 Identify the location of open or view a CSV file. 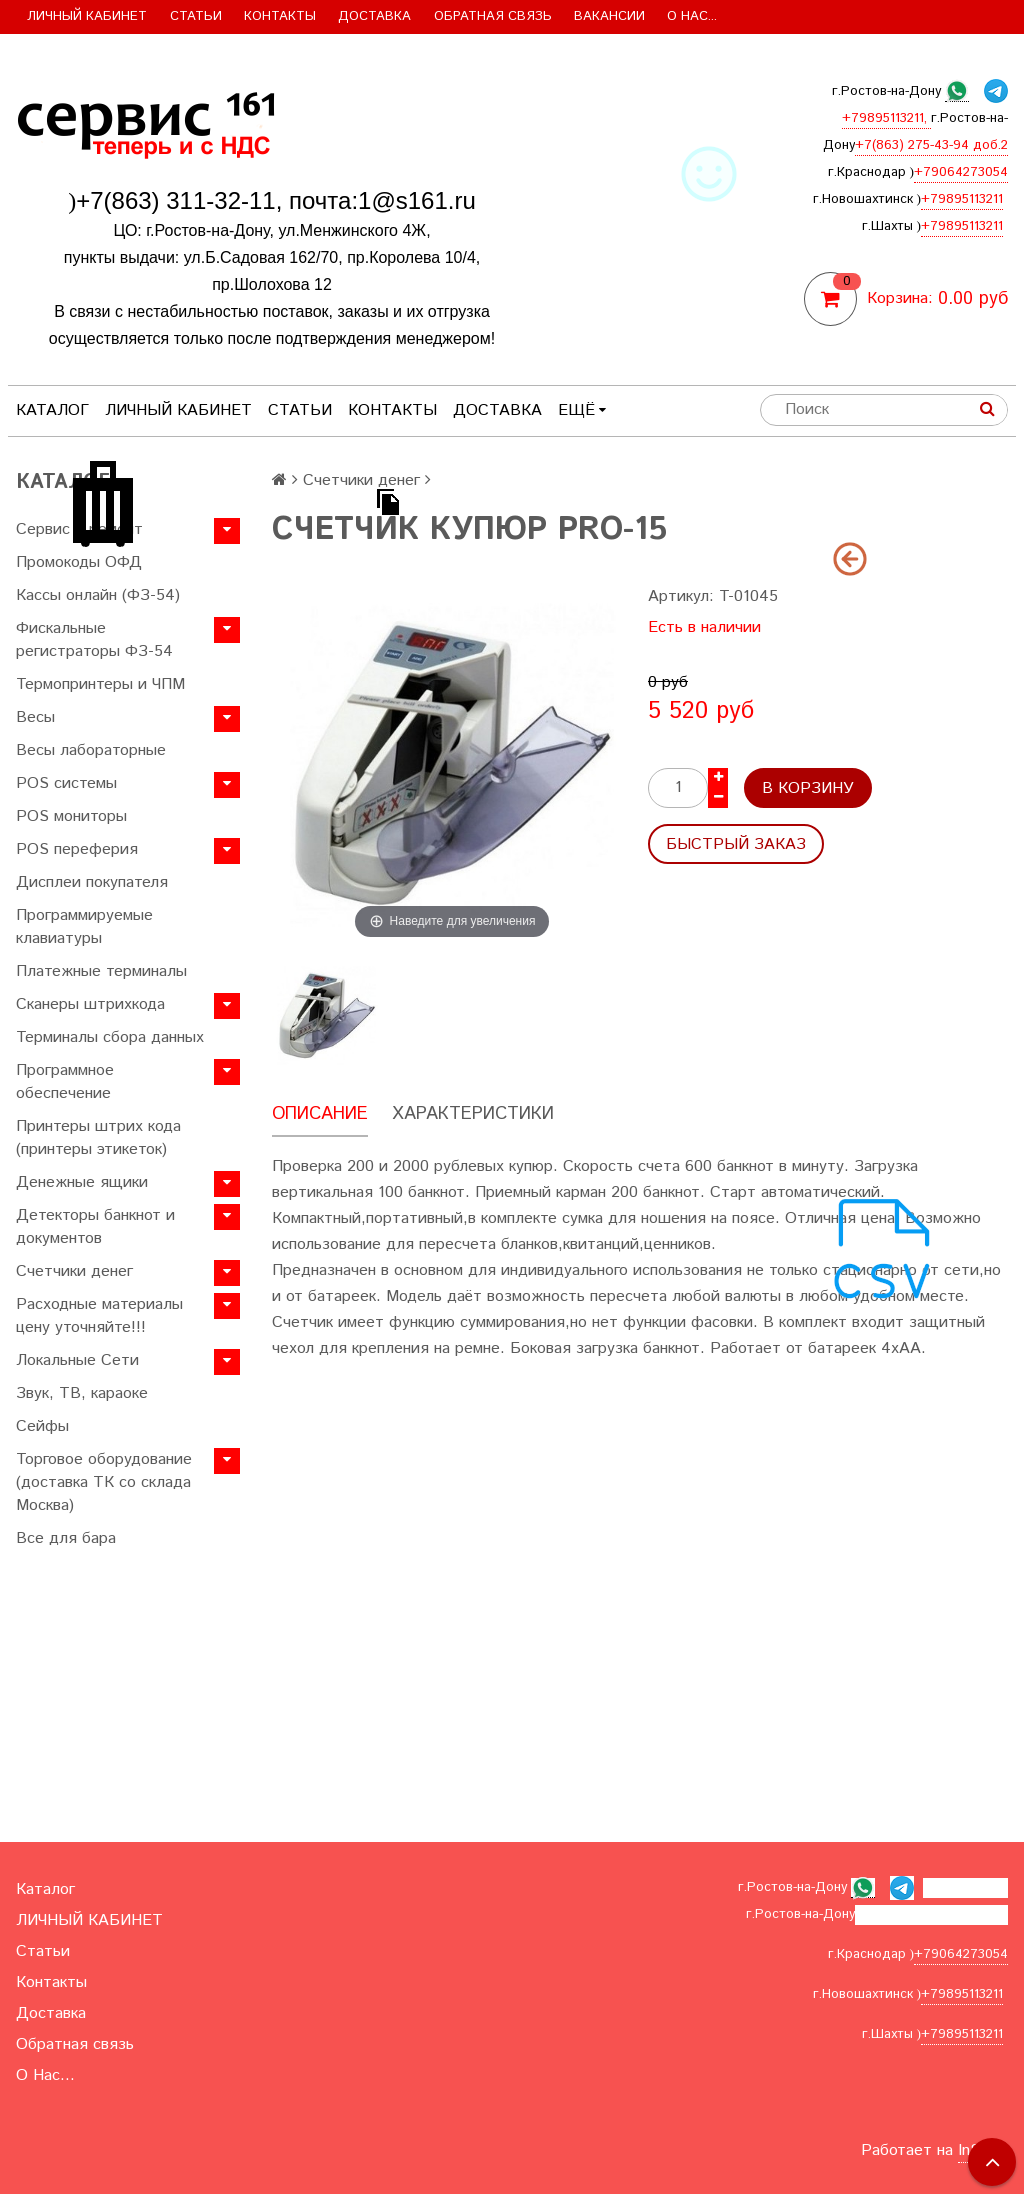
(884, 1253).